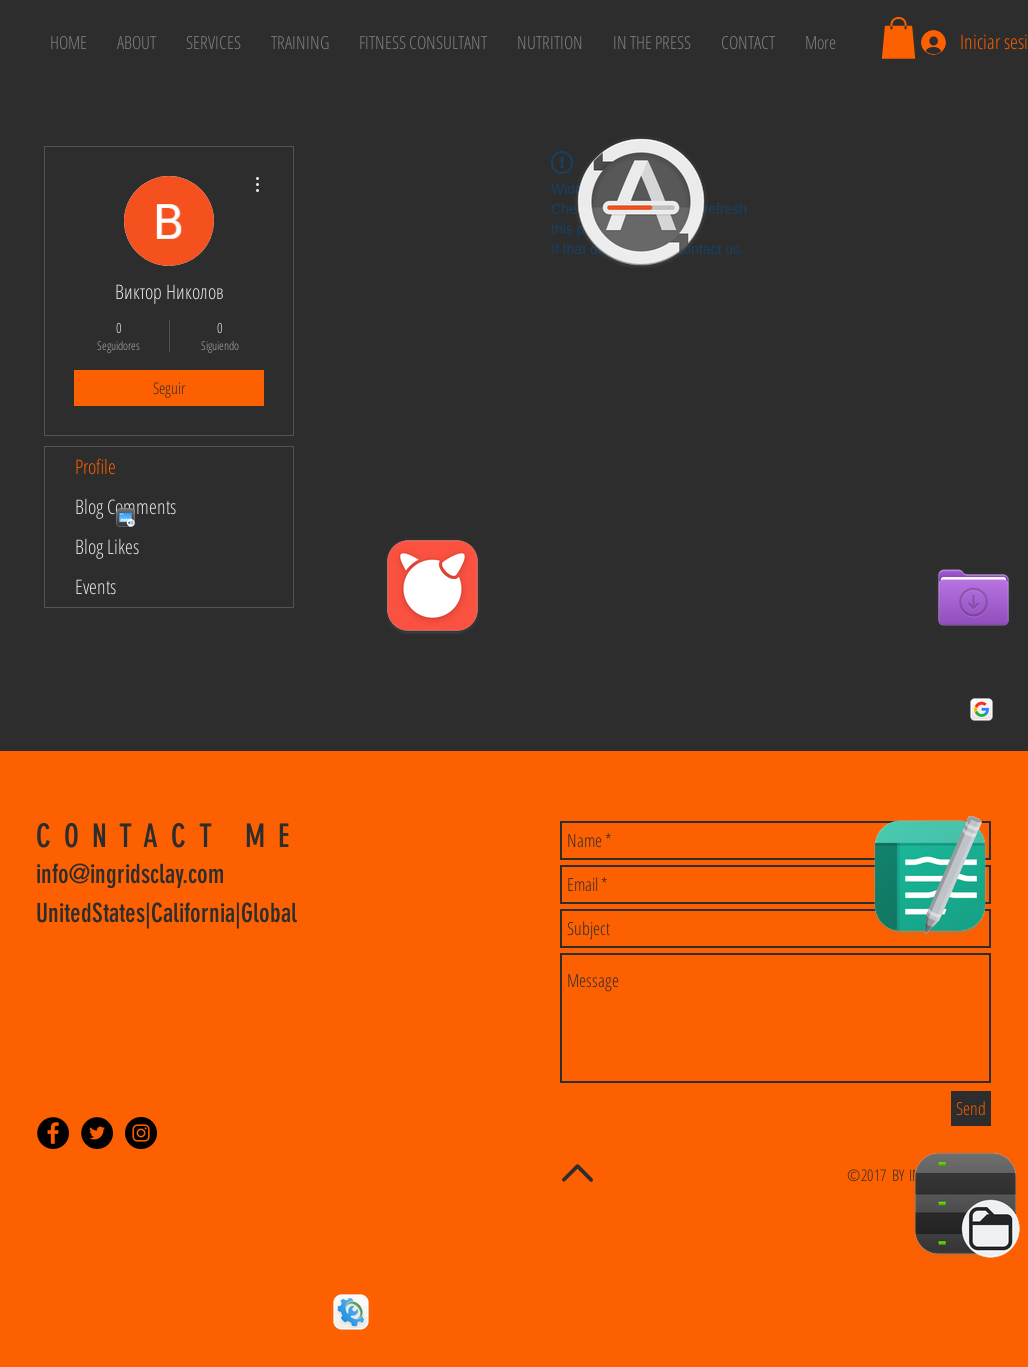  Describe the element at coordinates (432, 585) in the screenshot. I see `open FreeBSD application` at that location.